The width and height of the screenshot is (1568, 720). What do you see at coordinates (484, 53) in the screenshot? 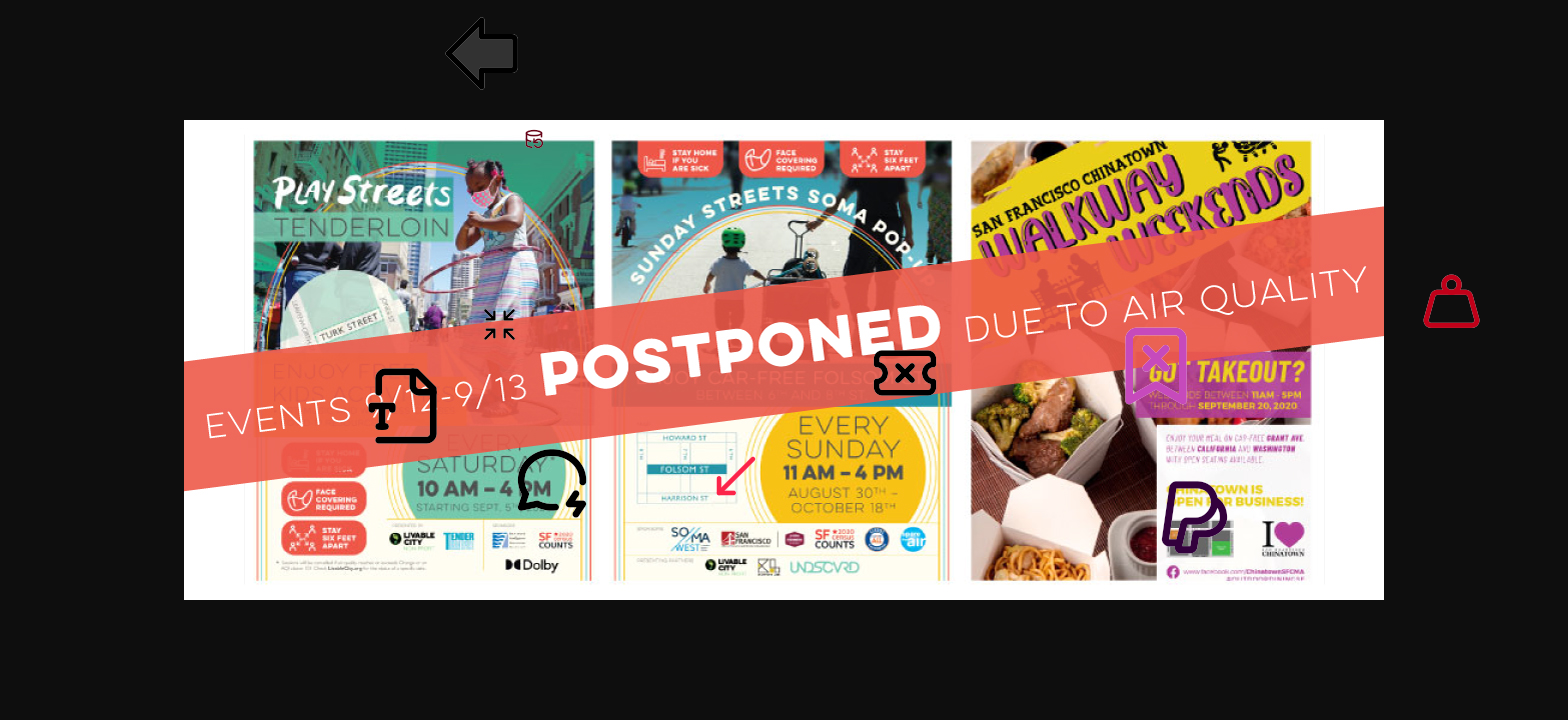
I see `go back to the previous screen` at bounding box center [484, 53].